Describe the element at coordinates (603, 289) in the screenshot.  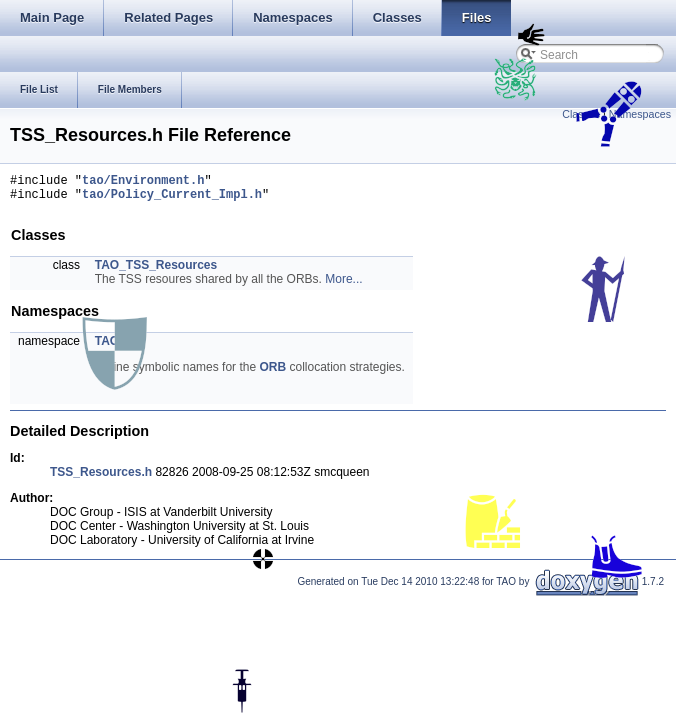
I see `select pikeman unit in strategy game` at that location.